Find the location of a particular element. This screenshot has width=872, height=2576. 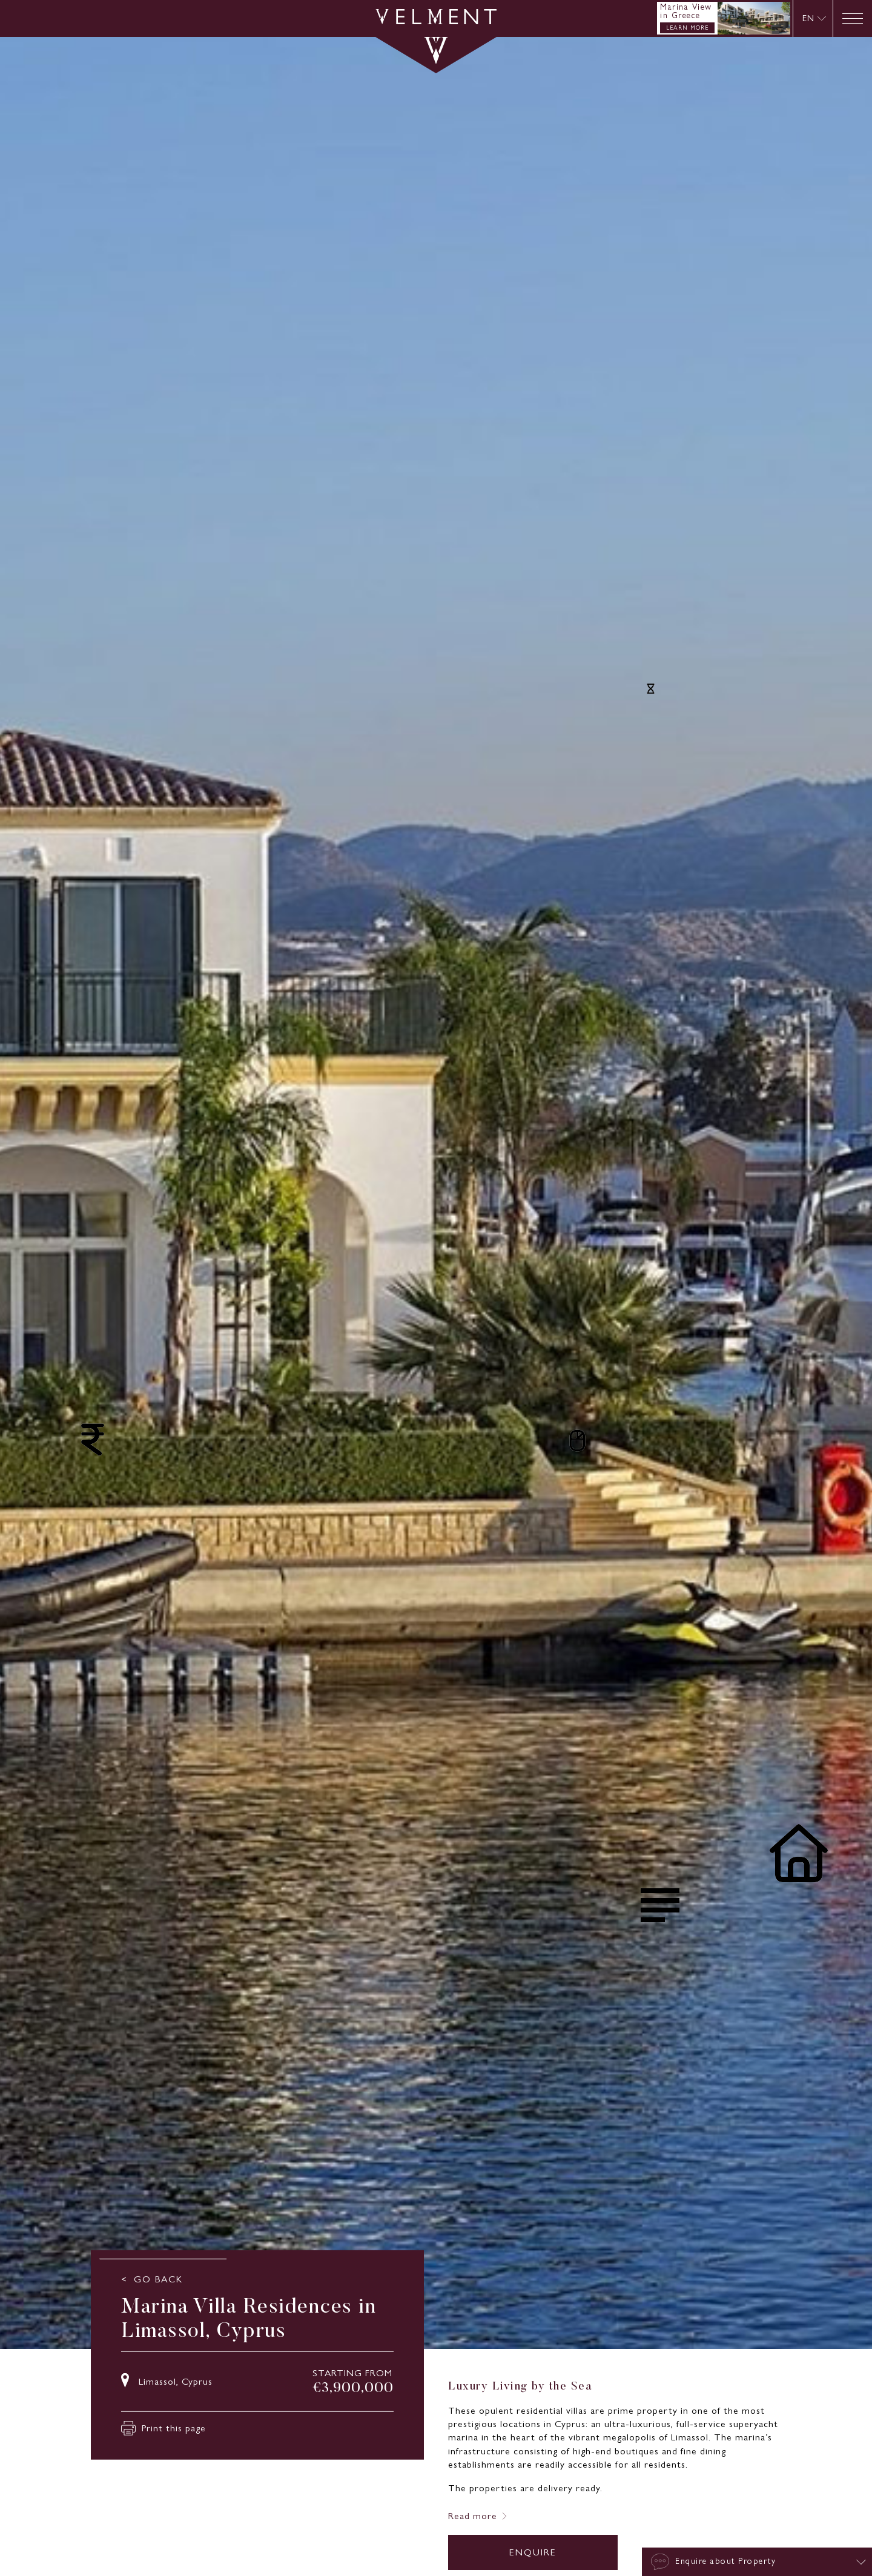

view price in indian rupees is located at coordinates (93, 1440).